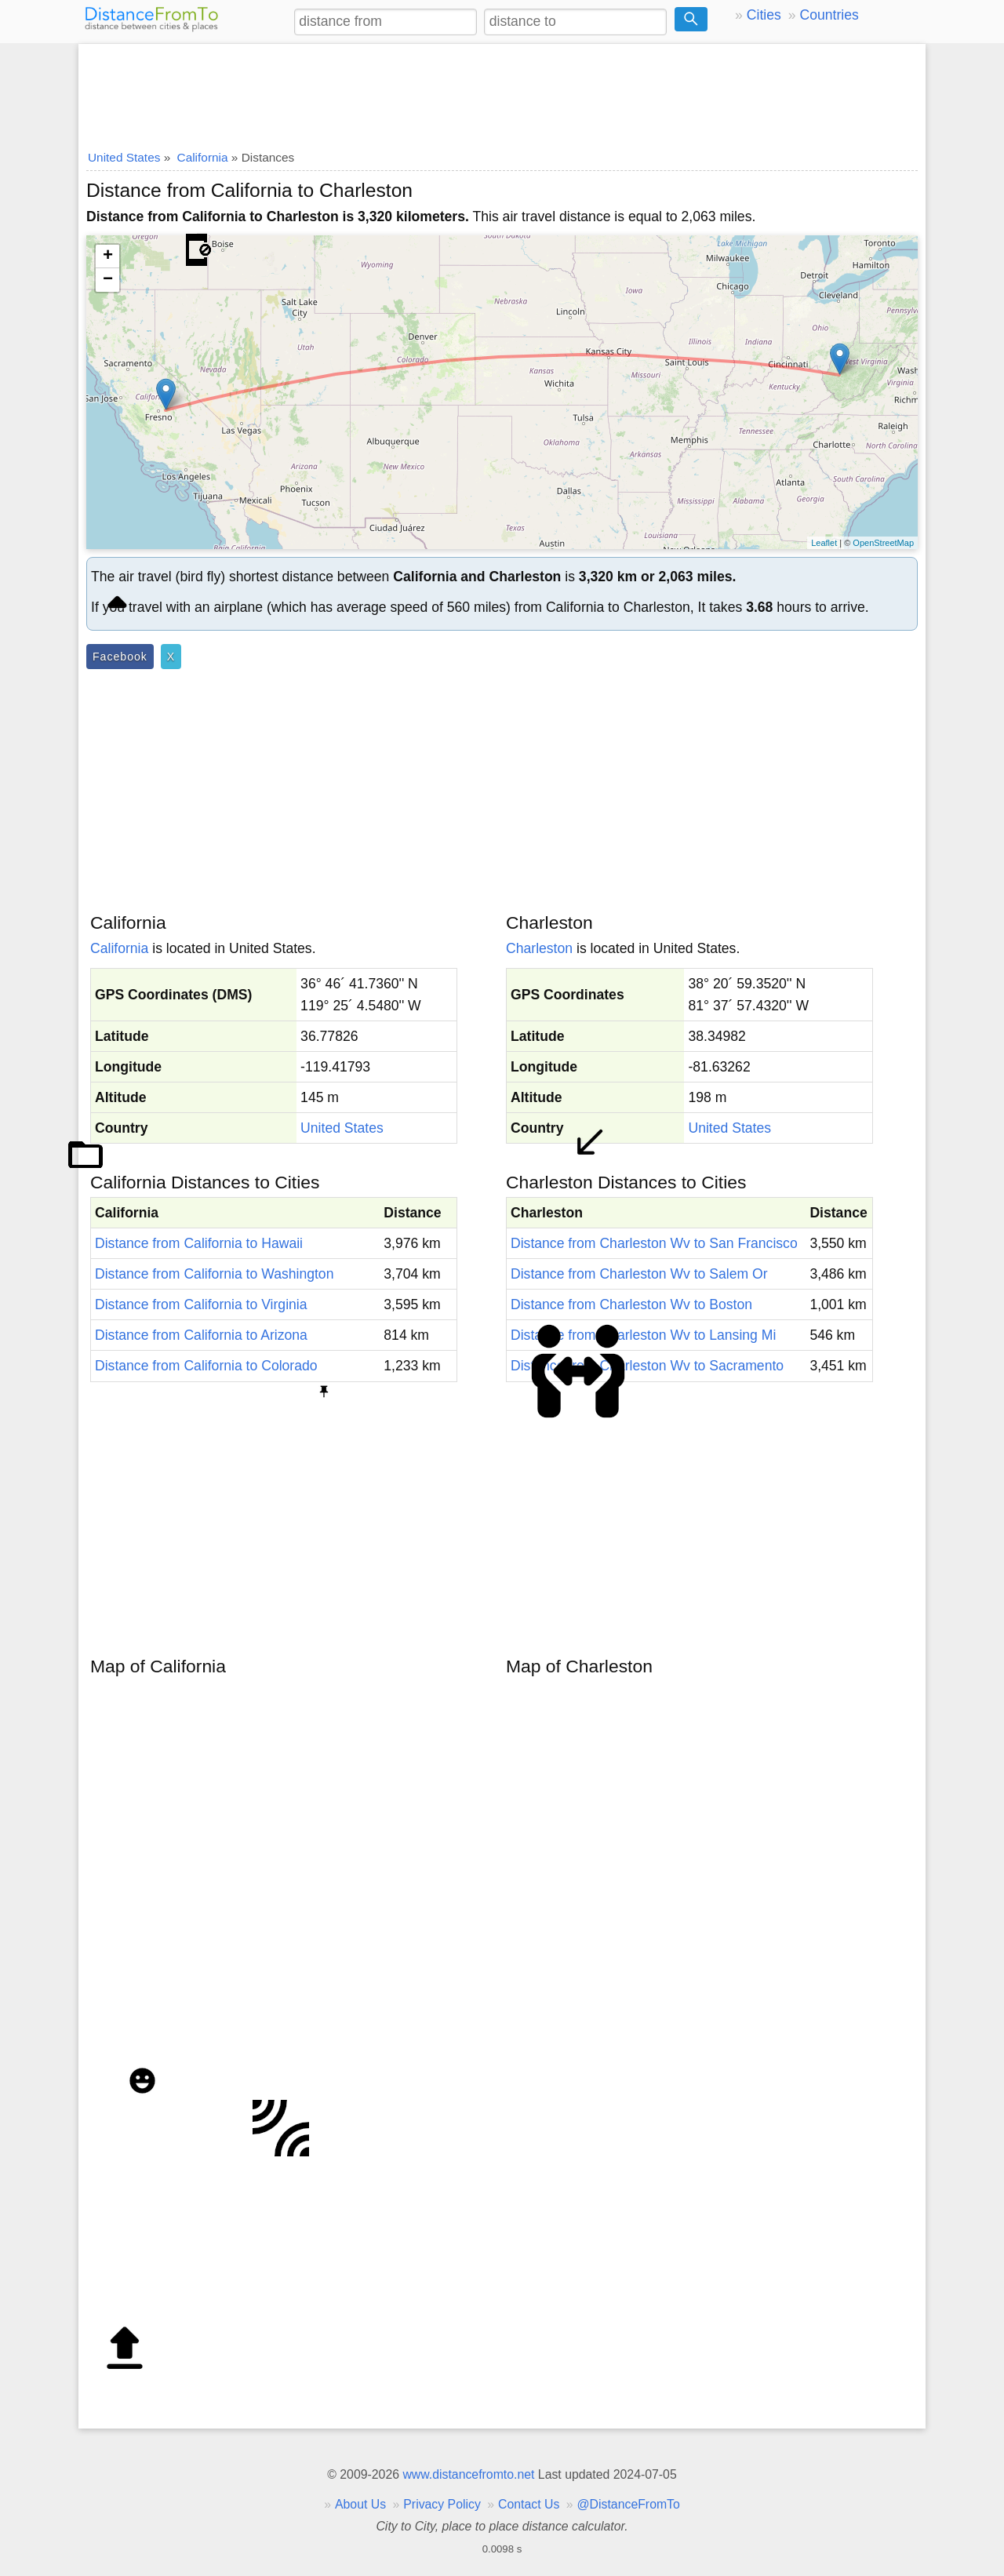 This screenshot has height=2576, width=1004. What do you see at coordinates (589, 1142) in the screenshot?
I see `indicates an incoming call was received` at bounding box center [589, 1142].